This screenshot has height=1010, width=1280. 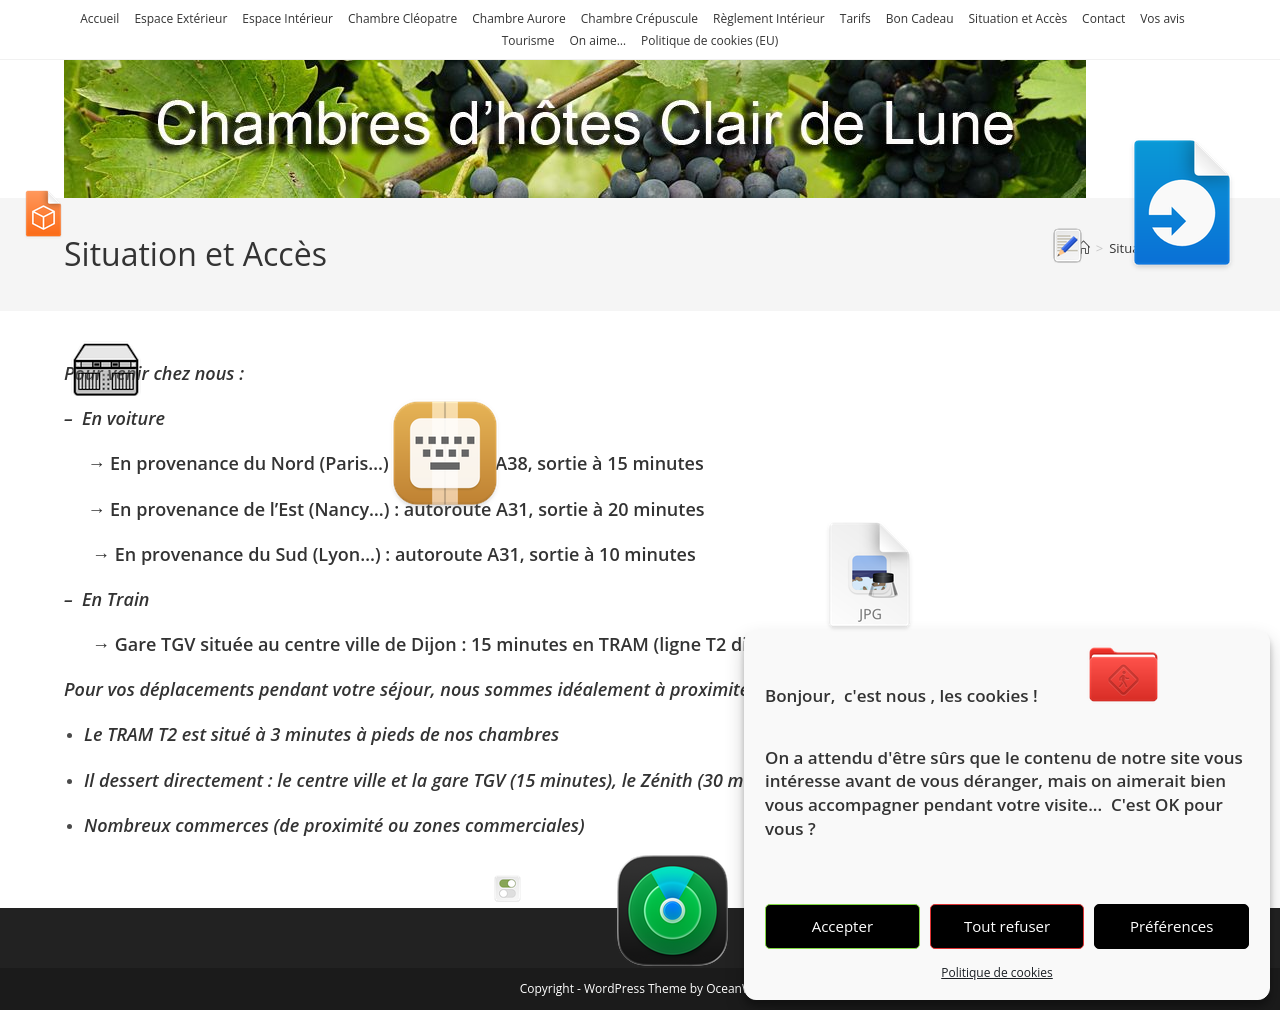 What do you see at coordinates (1067, 245) in the screenshot?
I see `open text editor application` at bounding box center [1067, 245].